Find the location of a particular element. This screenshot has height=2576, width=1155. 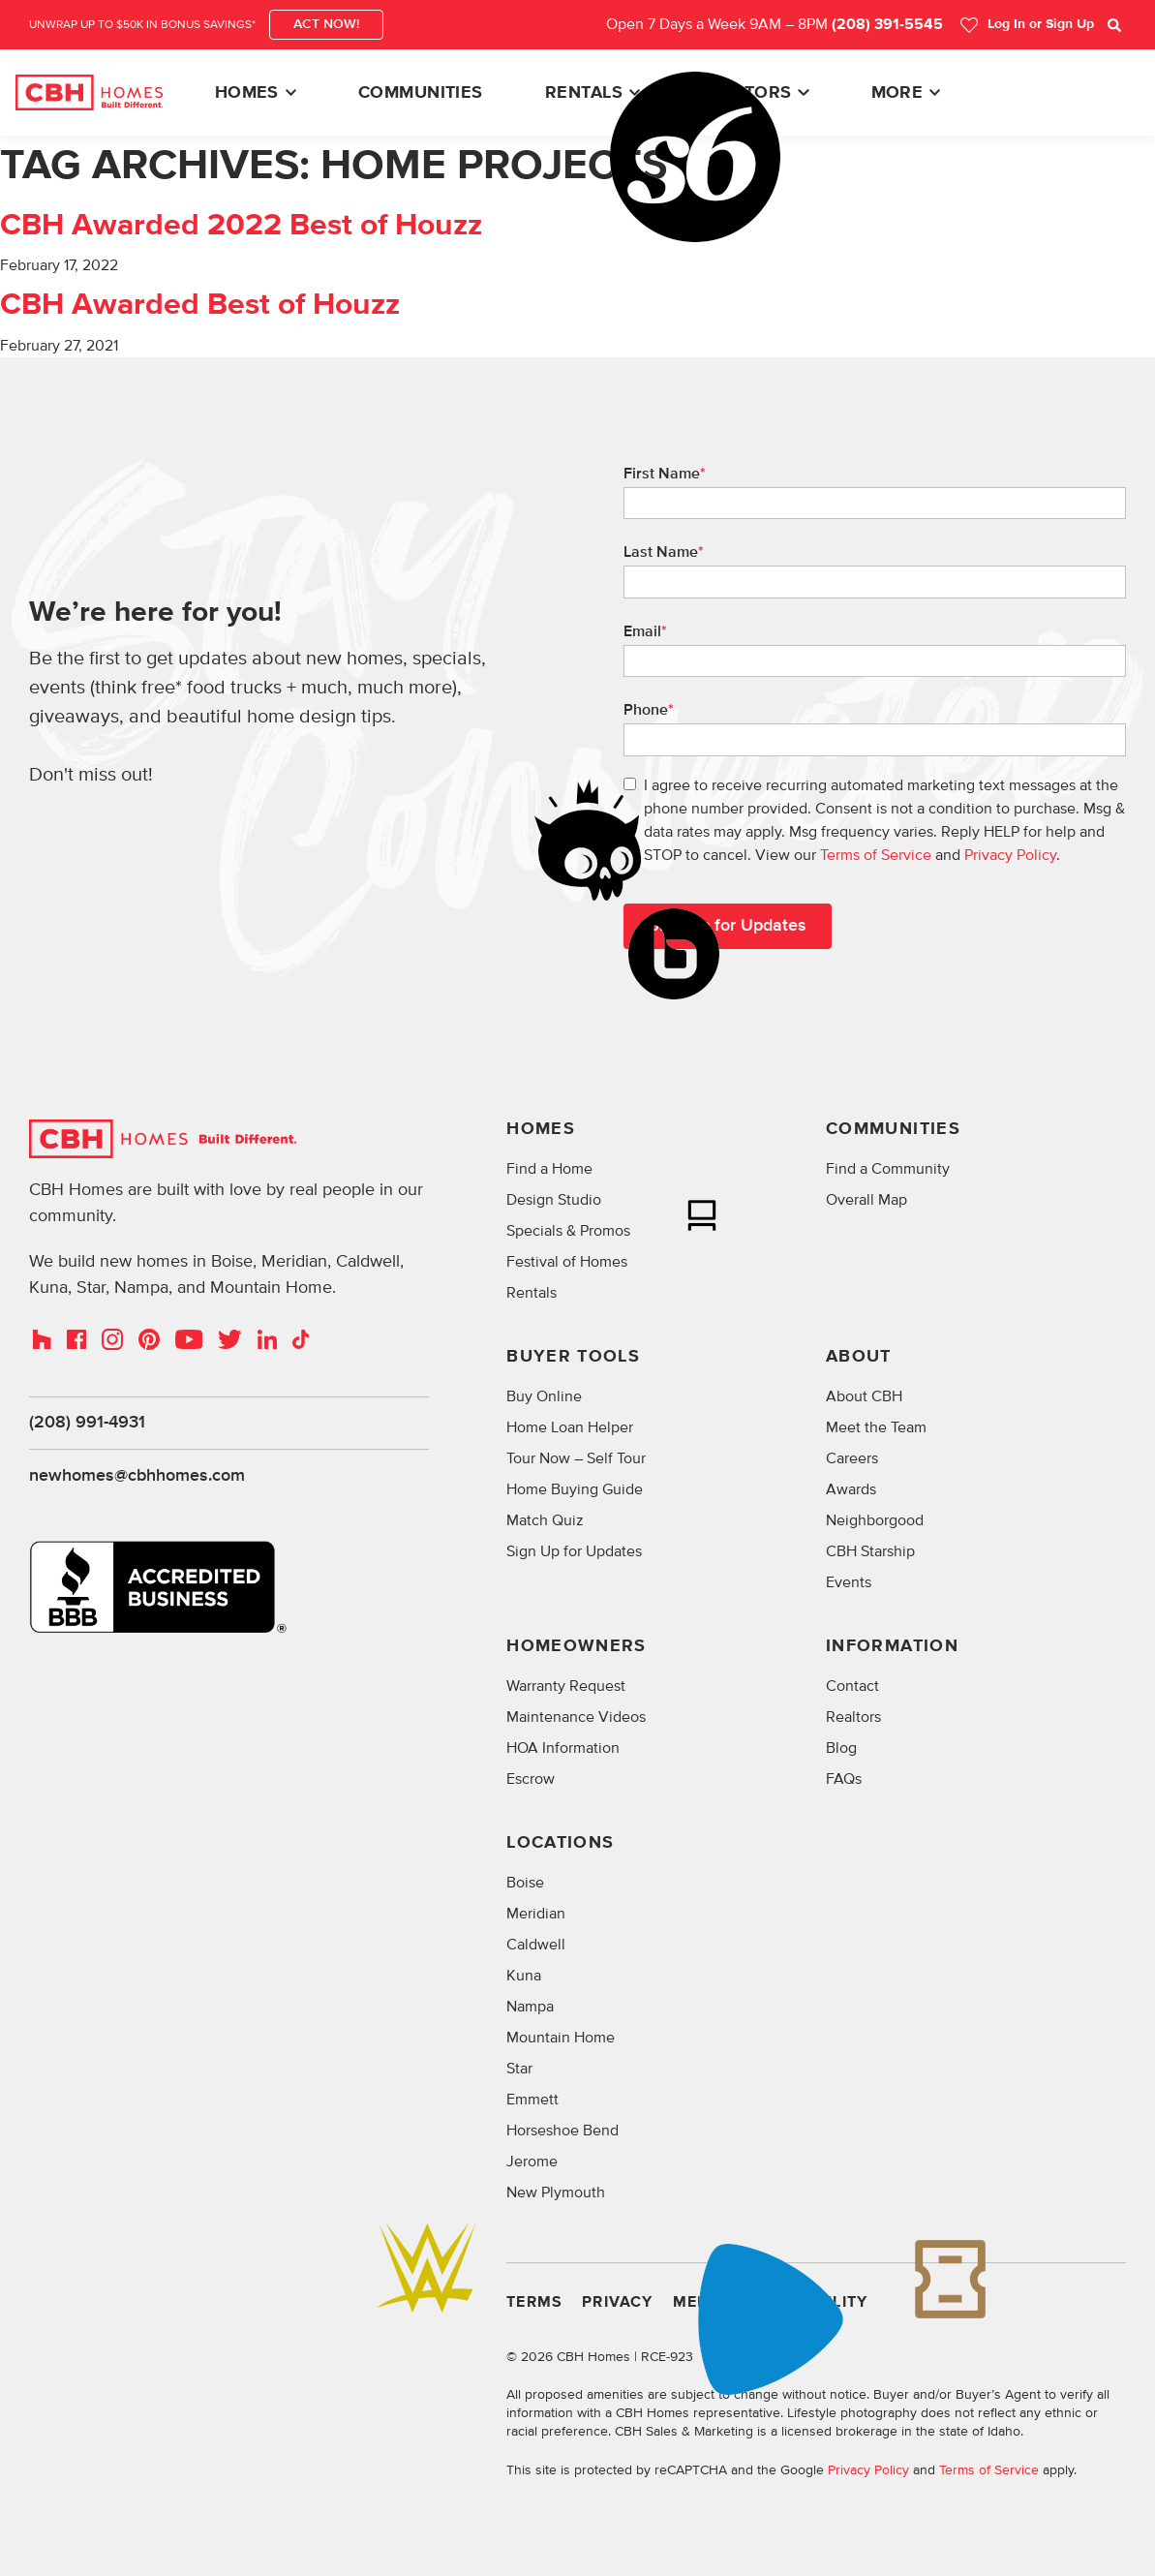

switch to stacked view layout is located at coordinates (702, 1215).